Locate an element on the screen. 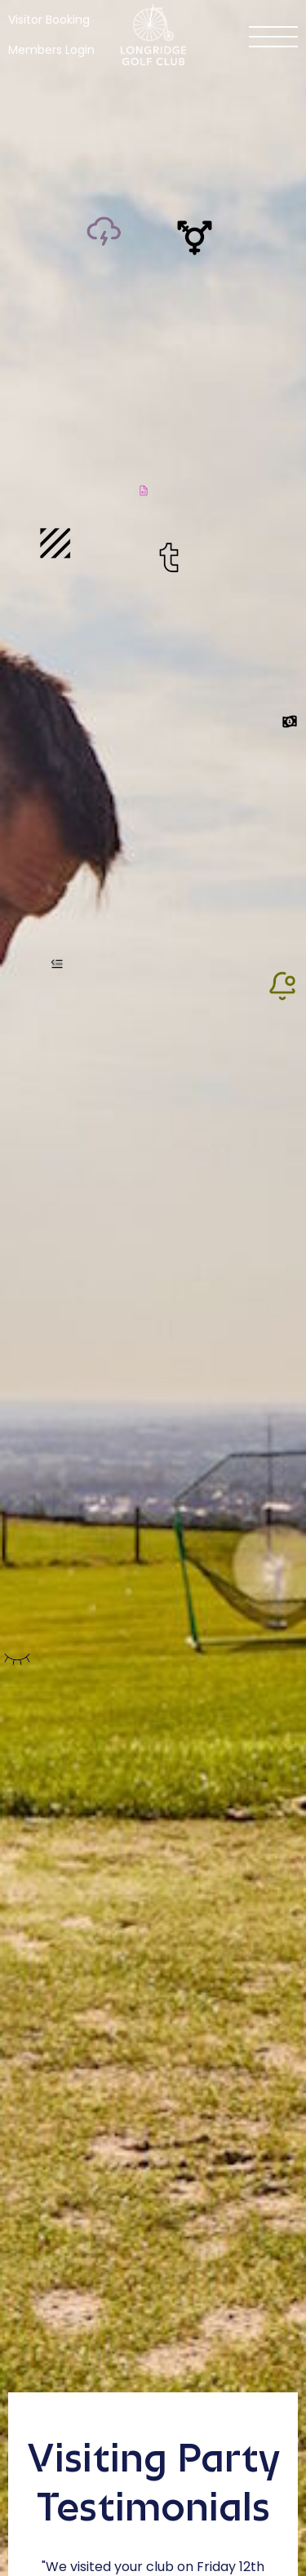  decrease text indentation is located at coordinates (57, 964).